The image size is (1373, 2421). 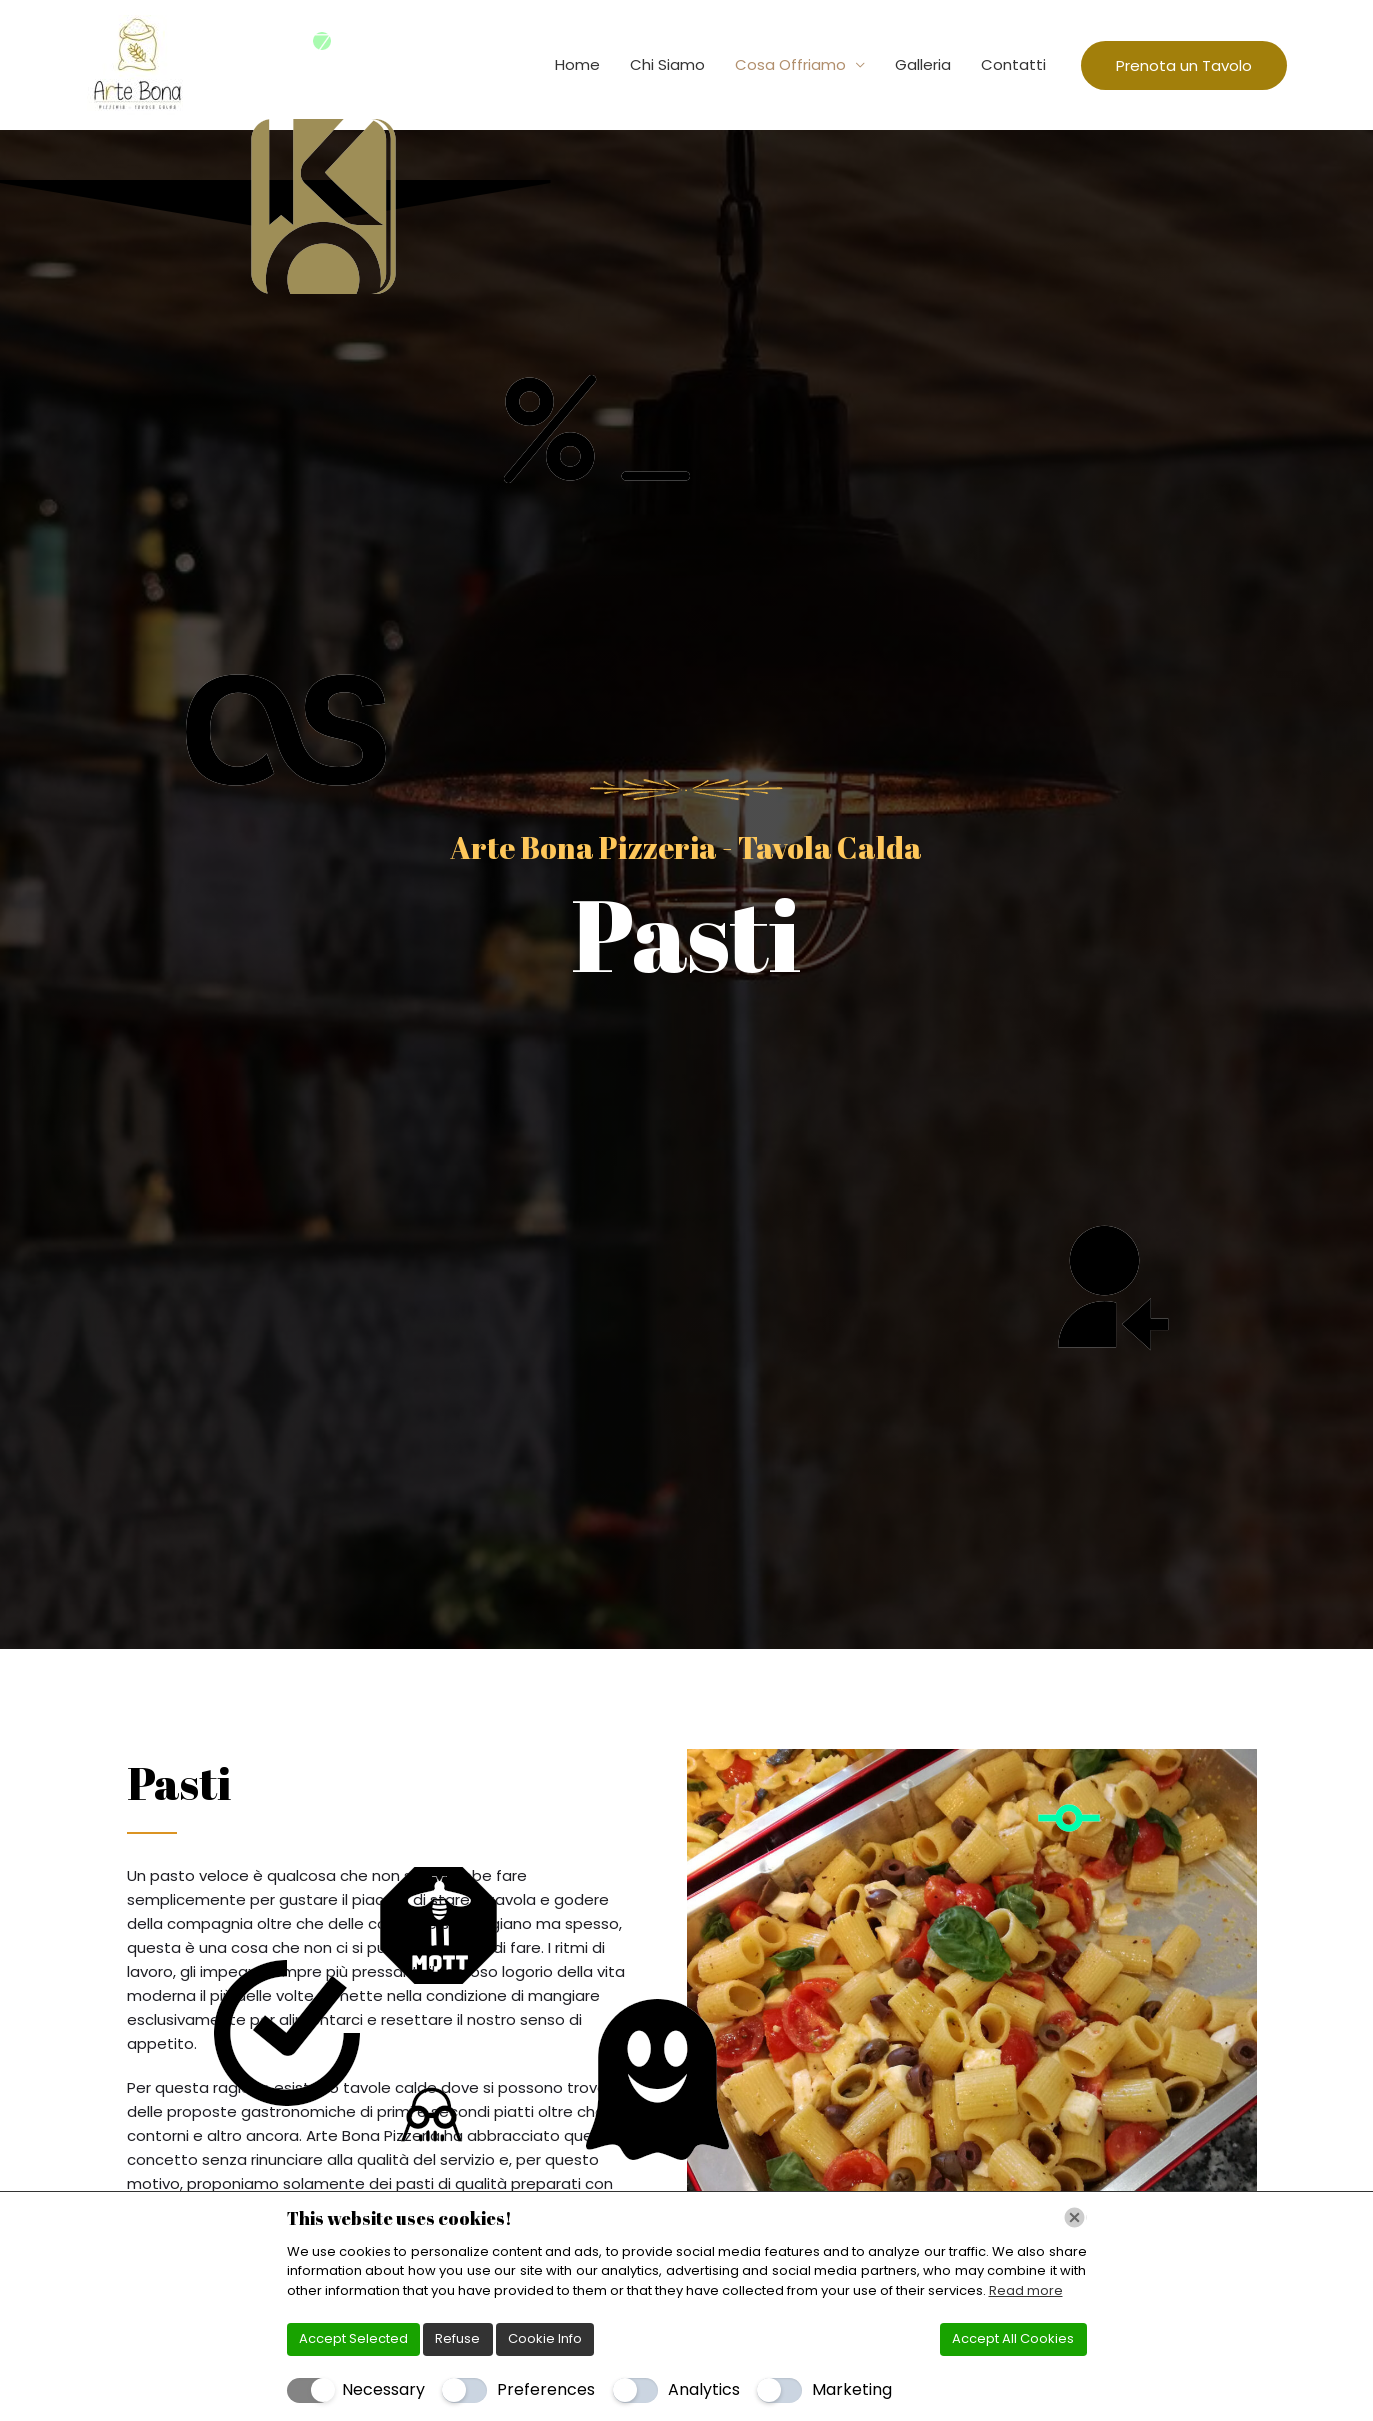 I want to click on view commit history in version control, so click(x=1069, y=1818).